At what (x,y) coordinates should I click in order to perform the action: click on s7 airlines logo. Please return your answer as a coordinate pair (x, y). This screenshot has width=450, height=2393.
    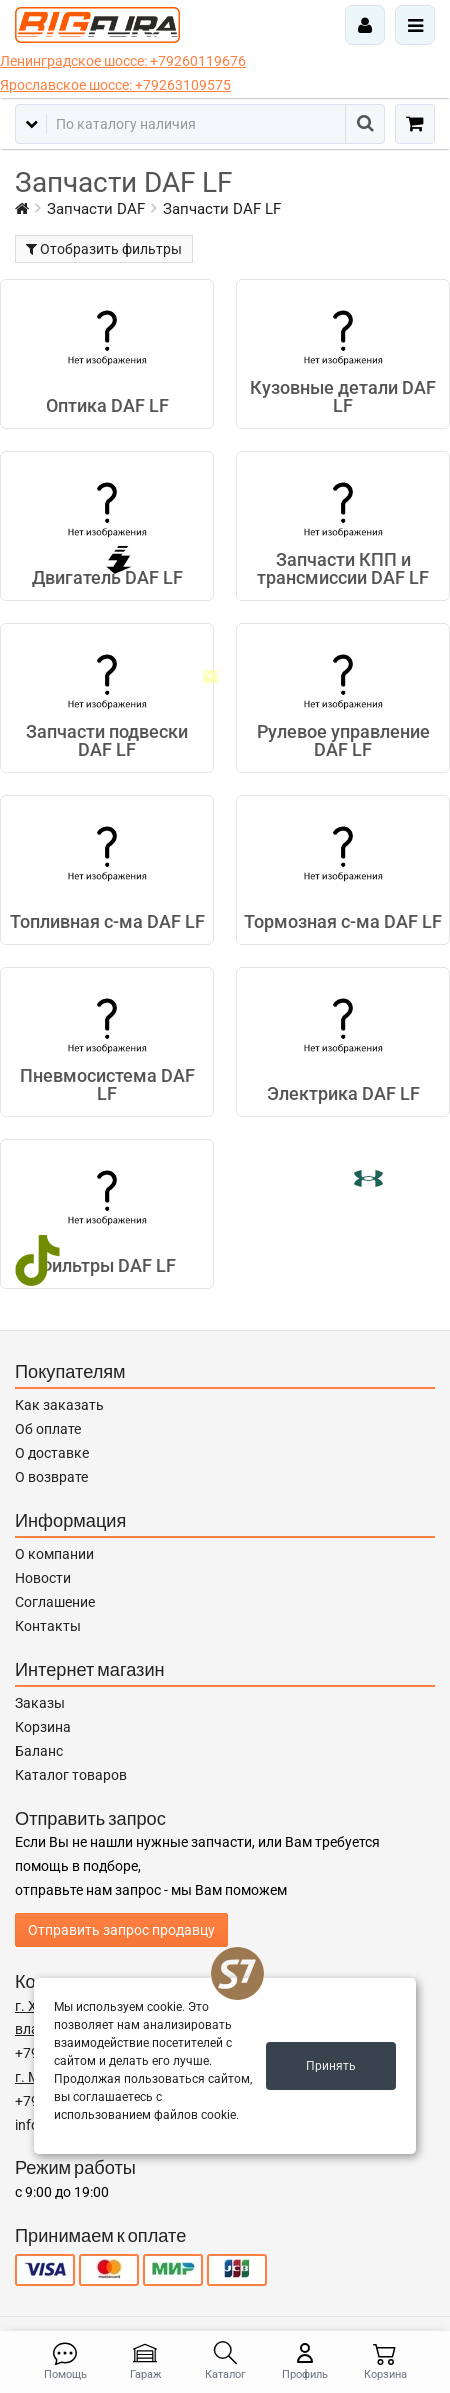
    Looking at the image, I should click on (237, 1973).